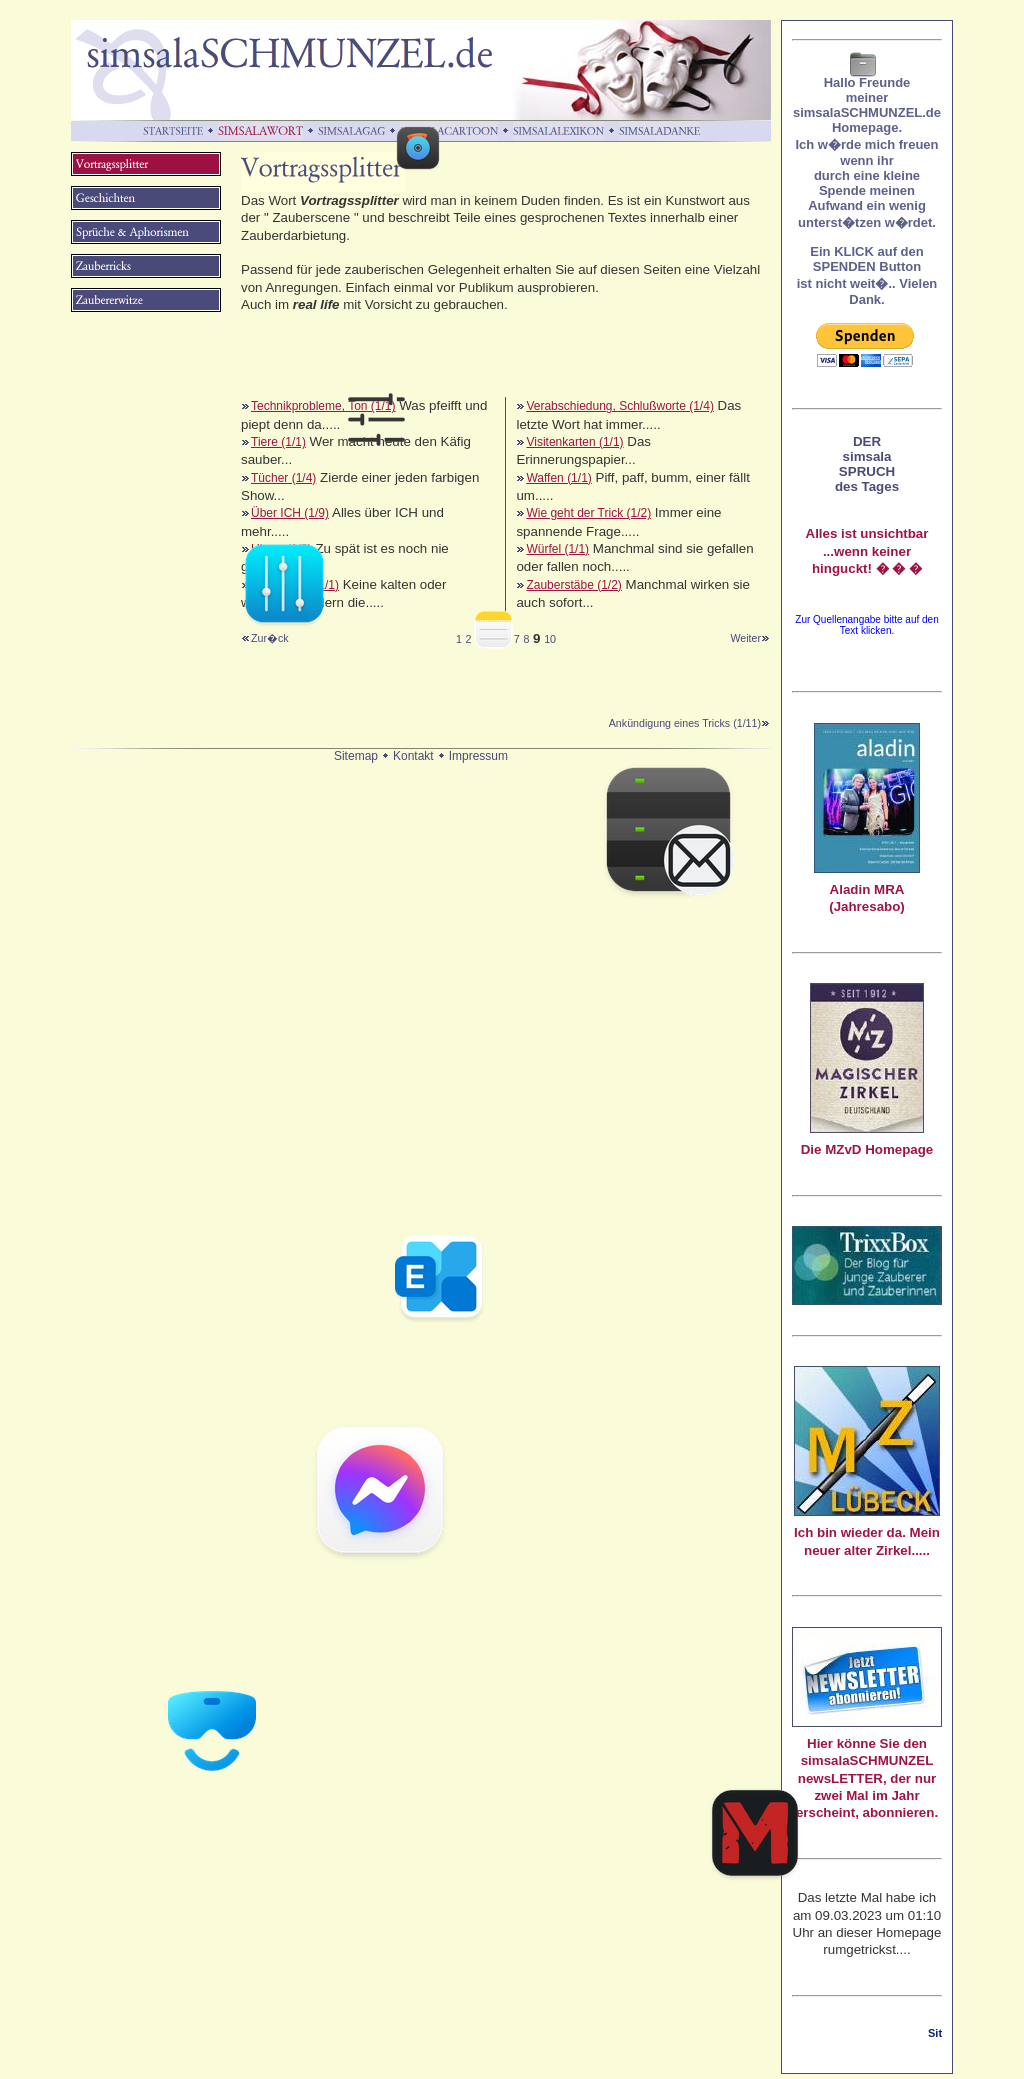 This screenshot has height=2079, width=1024. What do you see at coordinates (441, 1276) in the screenshot?
I see `open microsoft exchange email app` at bounding box center [441, 1276].